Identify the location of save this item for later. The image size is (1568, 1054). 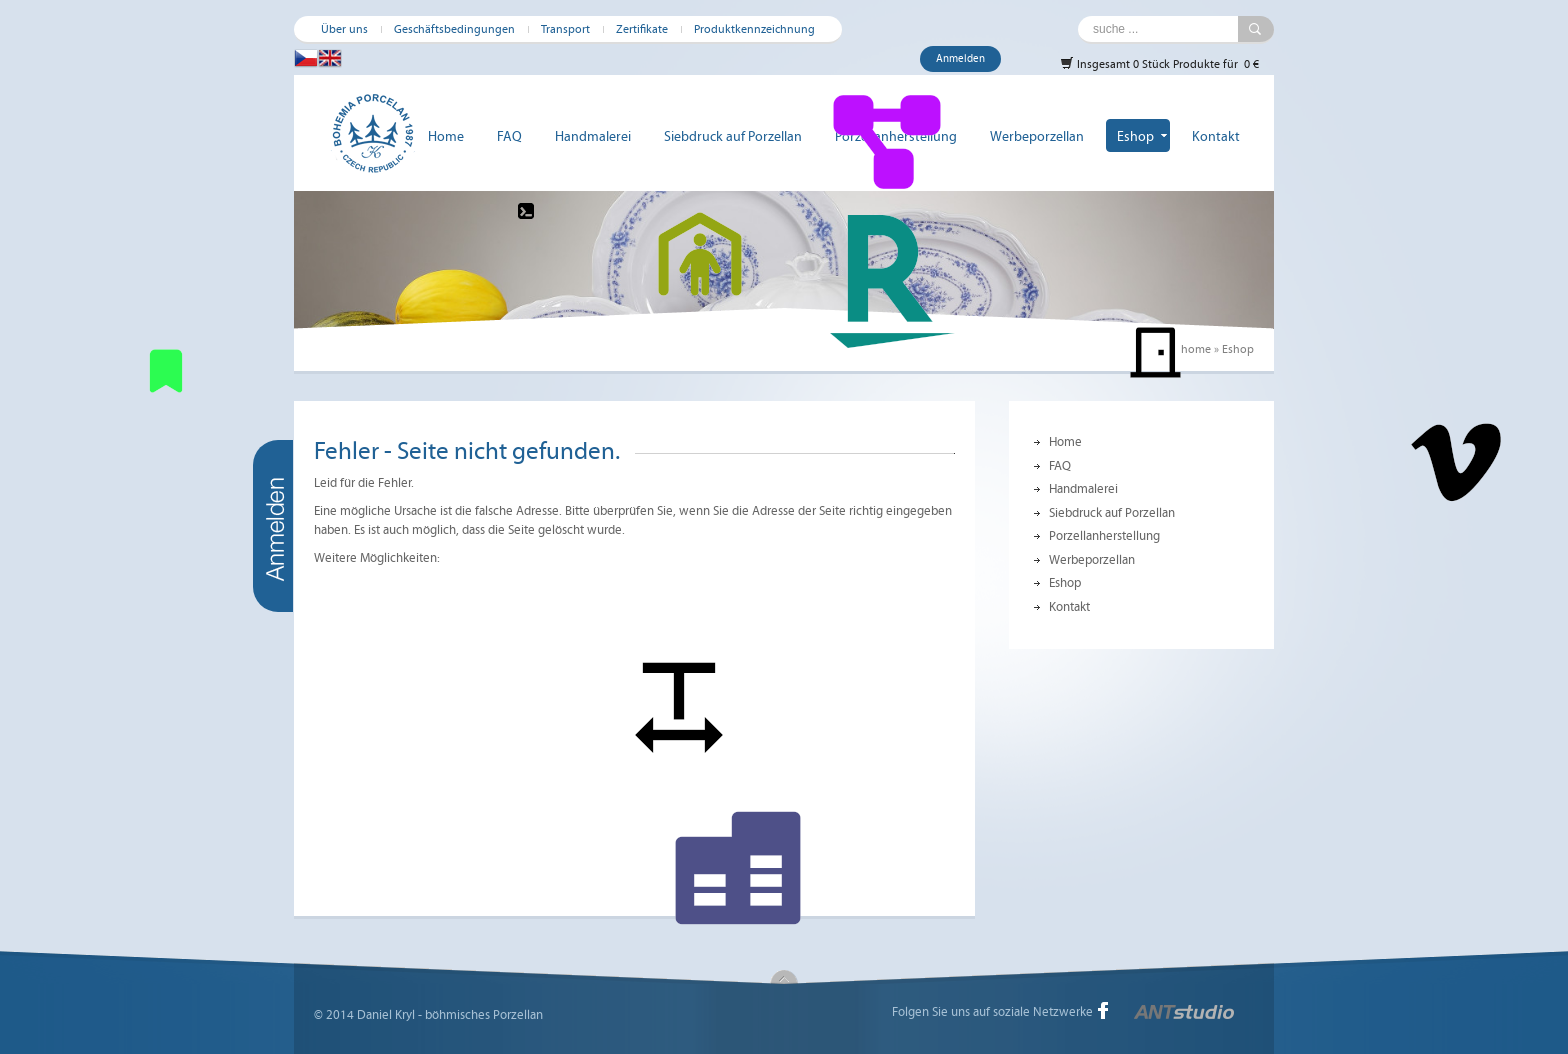
(166, 371).